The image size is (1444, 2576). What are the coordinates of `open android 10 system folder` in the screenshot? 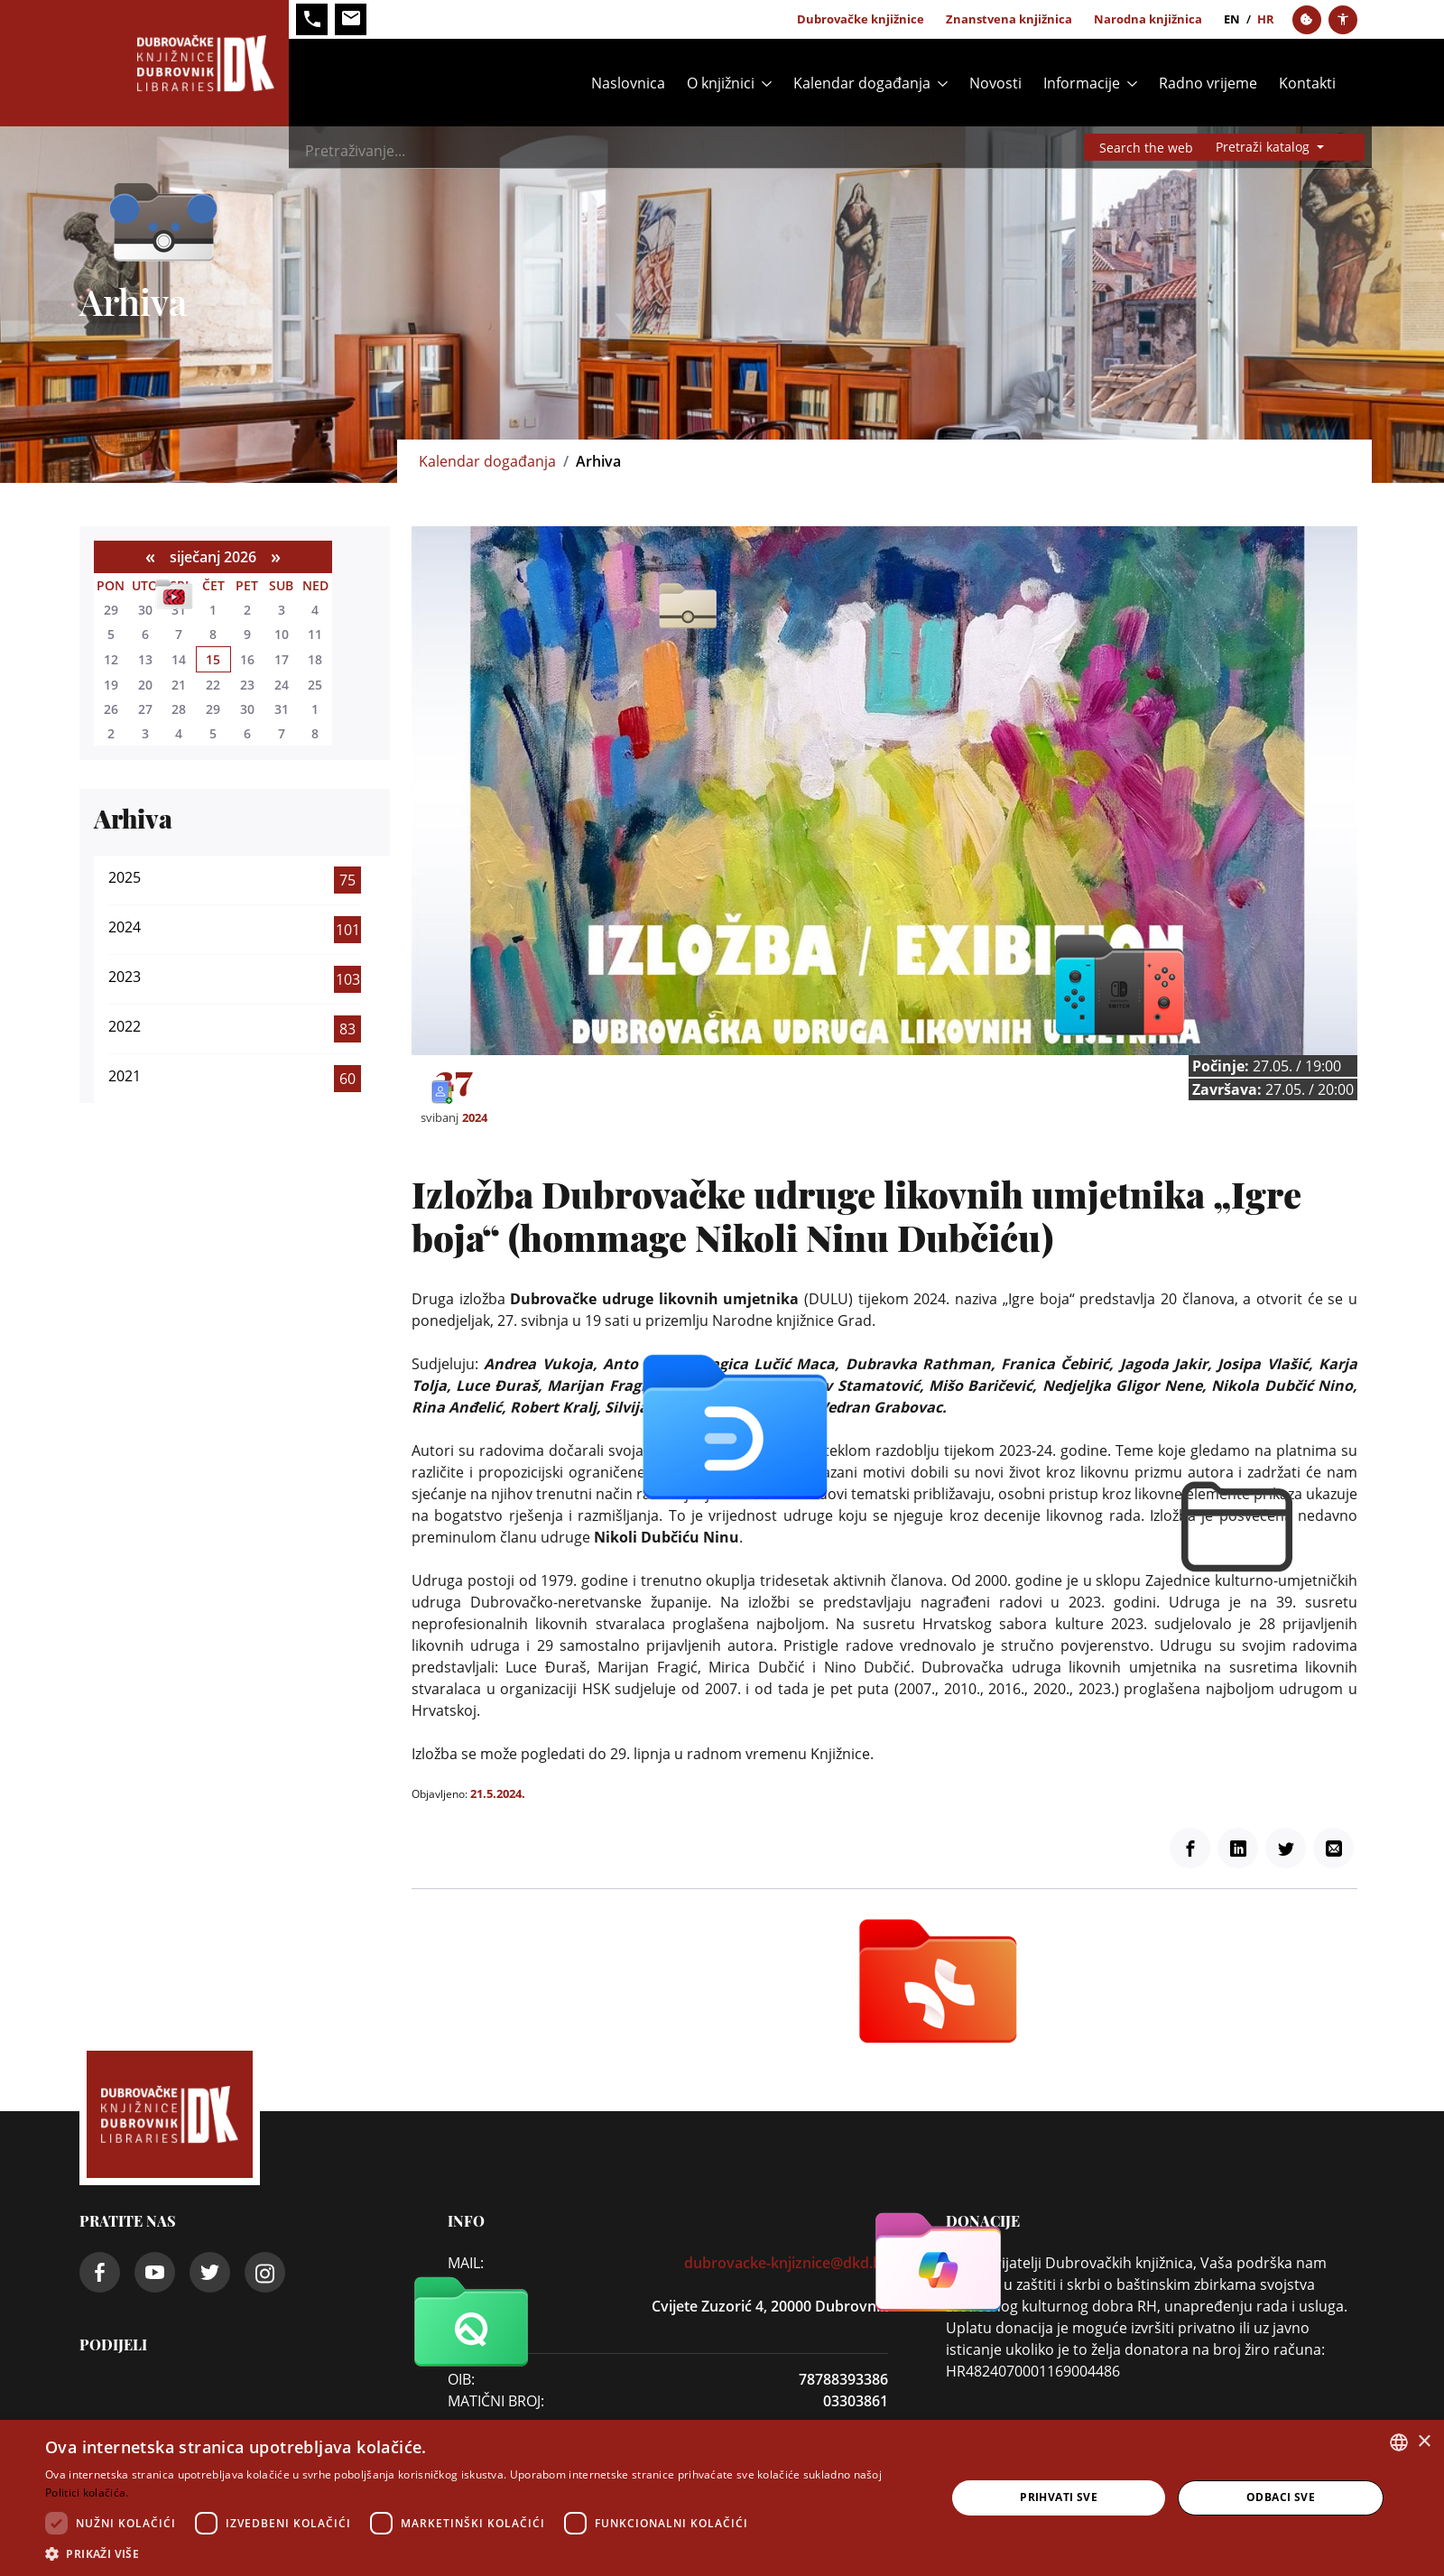 It's located at (470, 2324).